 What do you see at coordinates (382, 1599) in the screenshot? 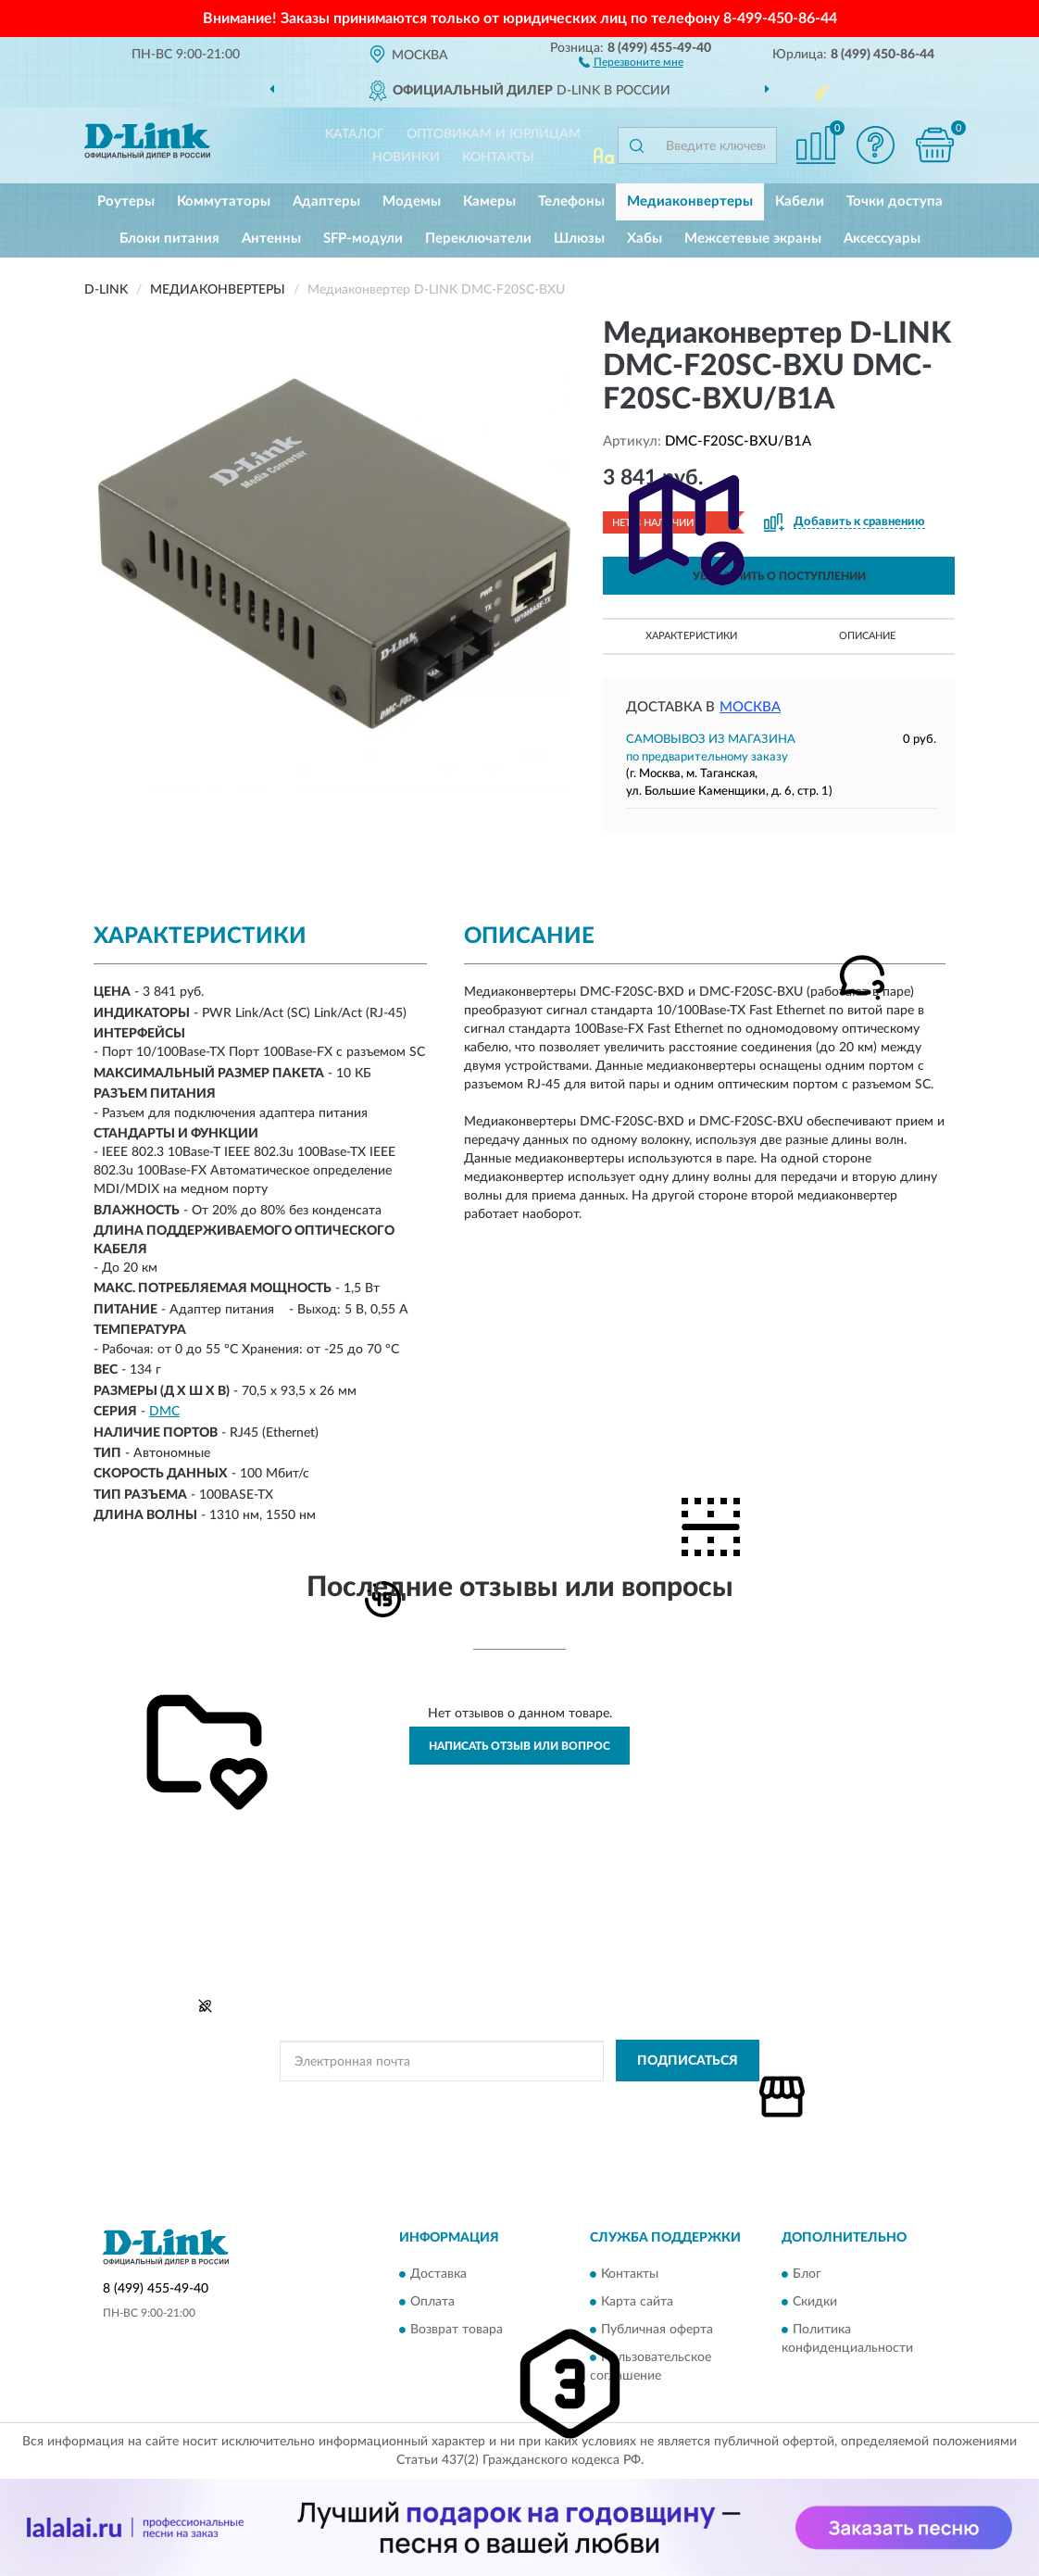
I see `set a 45-minute timer or duration` at bounding box center [382, 1599].